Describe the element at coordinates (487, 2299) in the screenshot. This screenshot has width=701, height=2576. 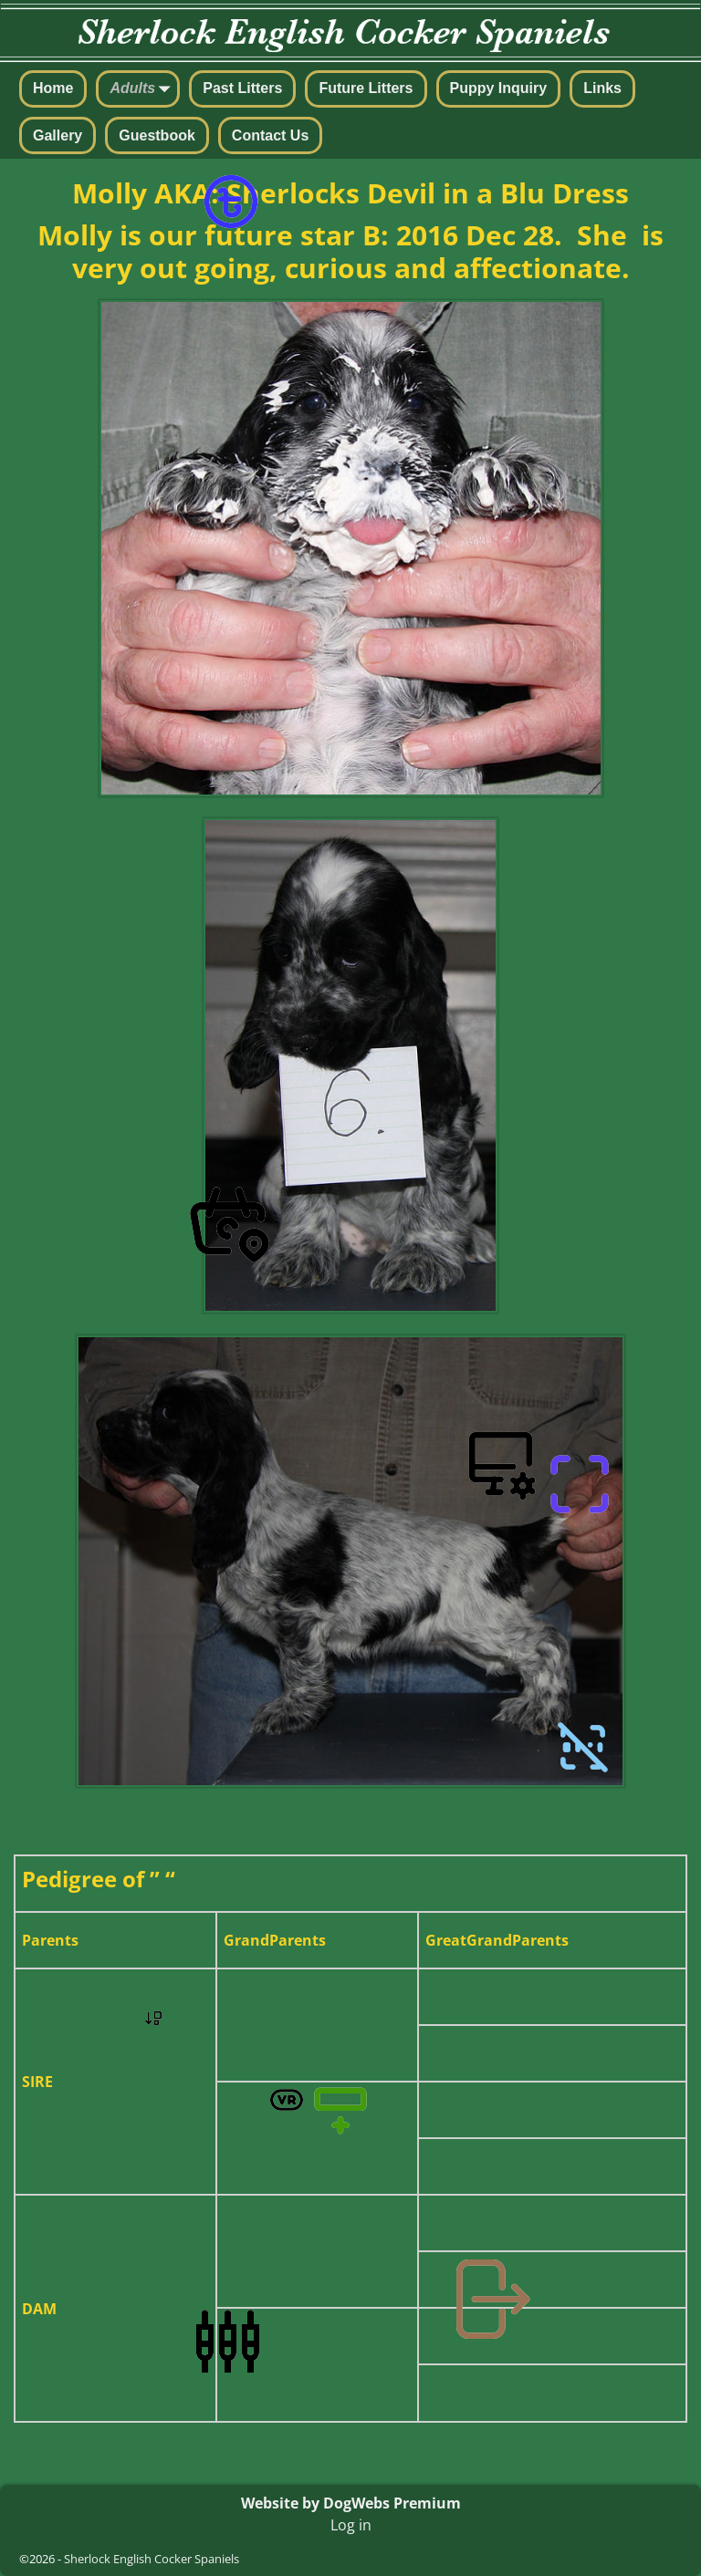
I see `log out of your account` at that location.